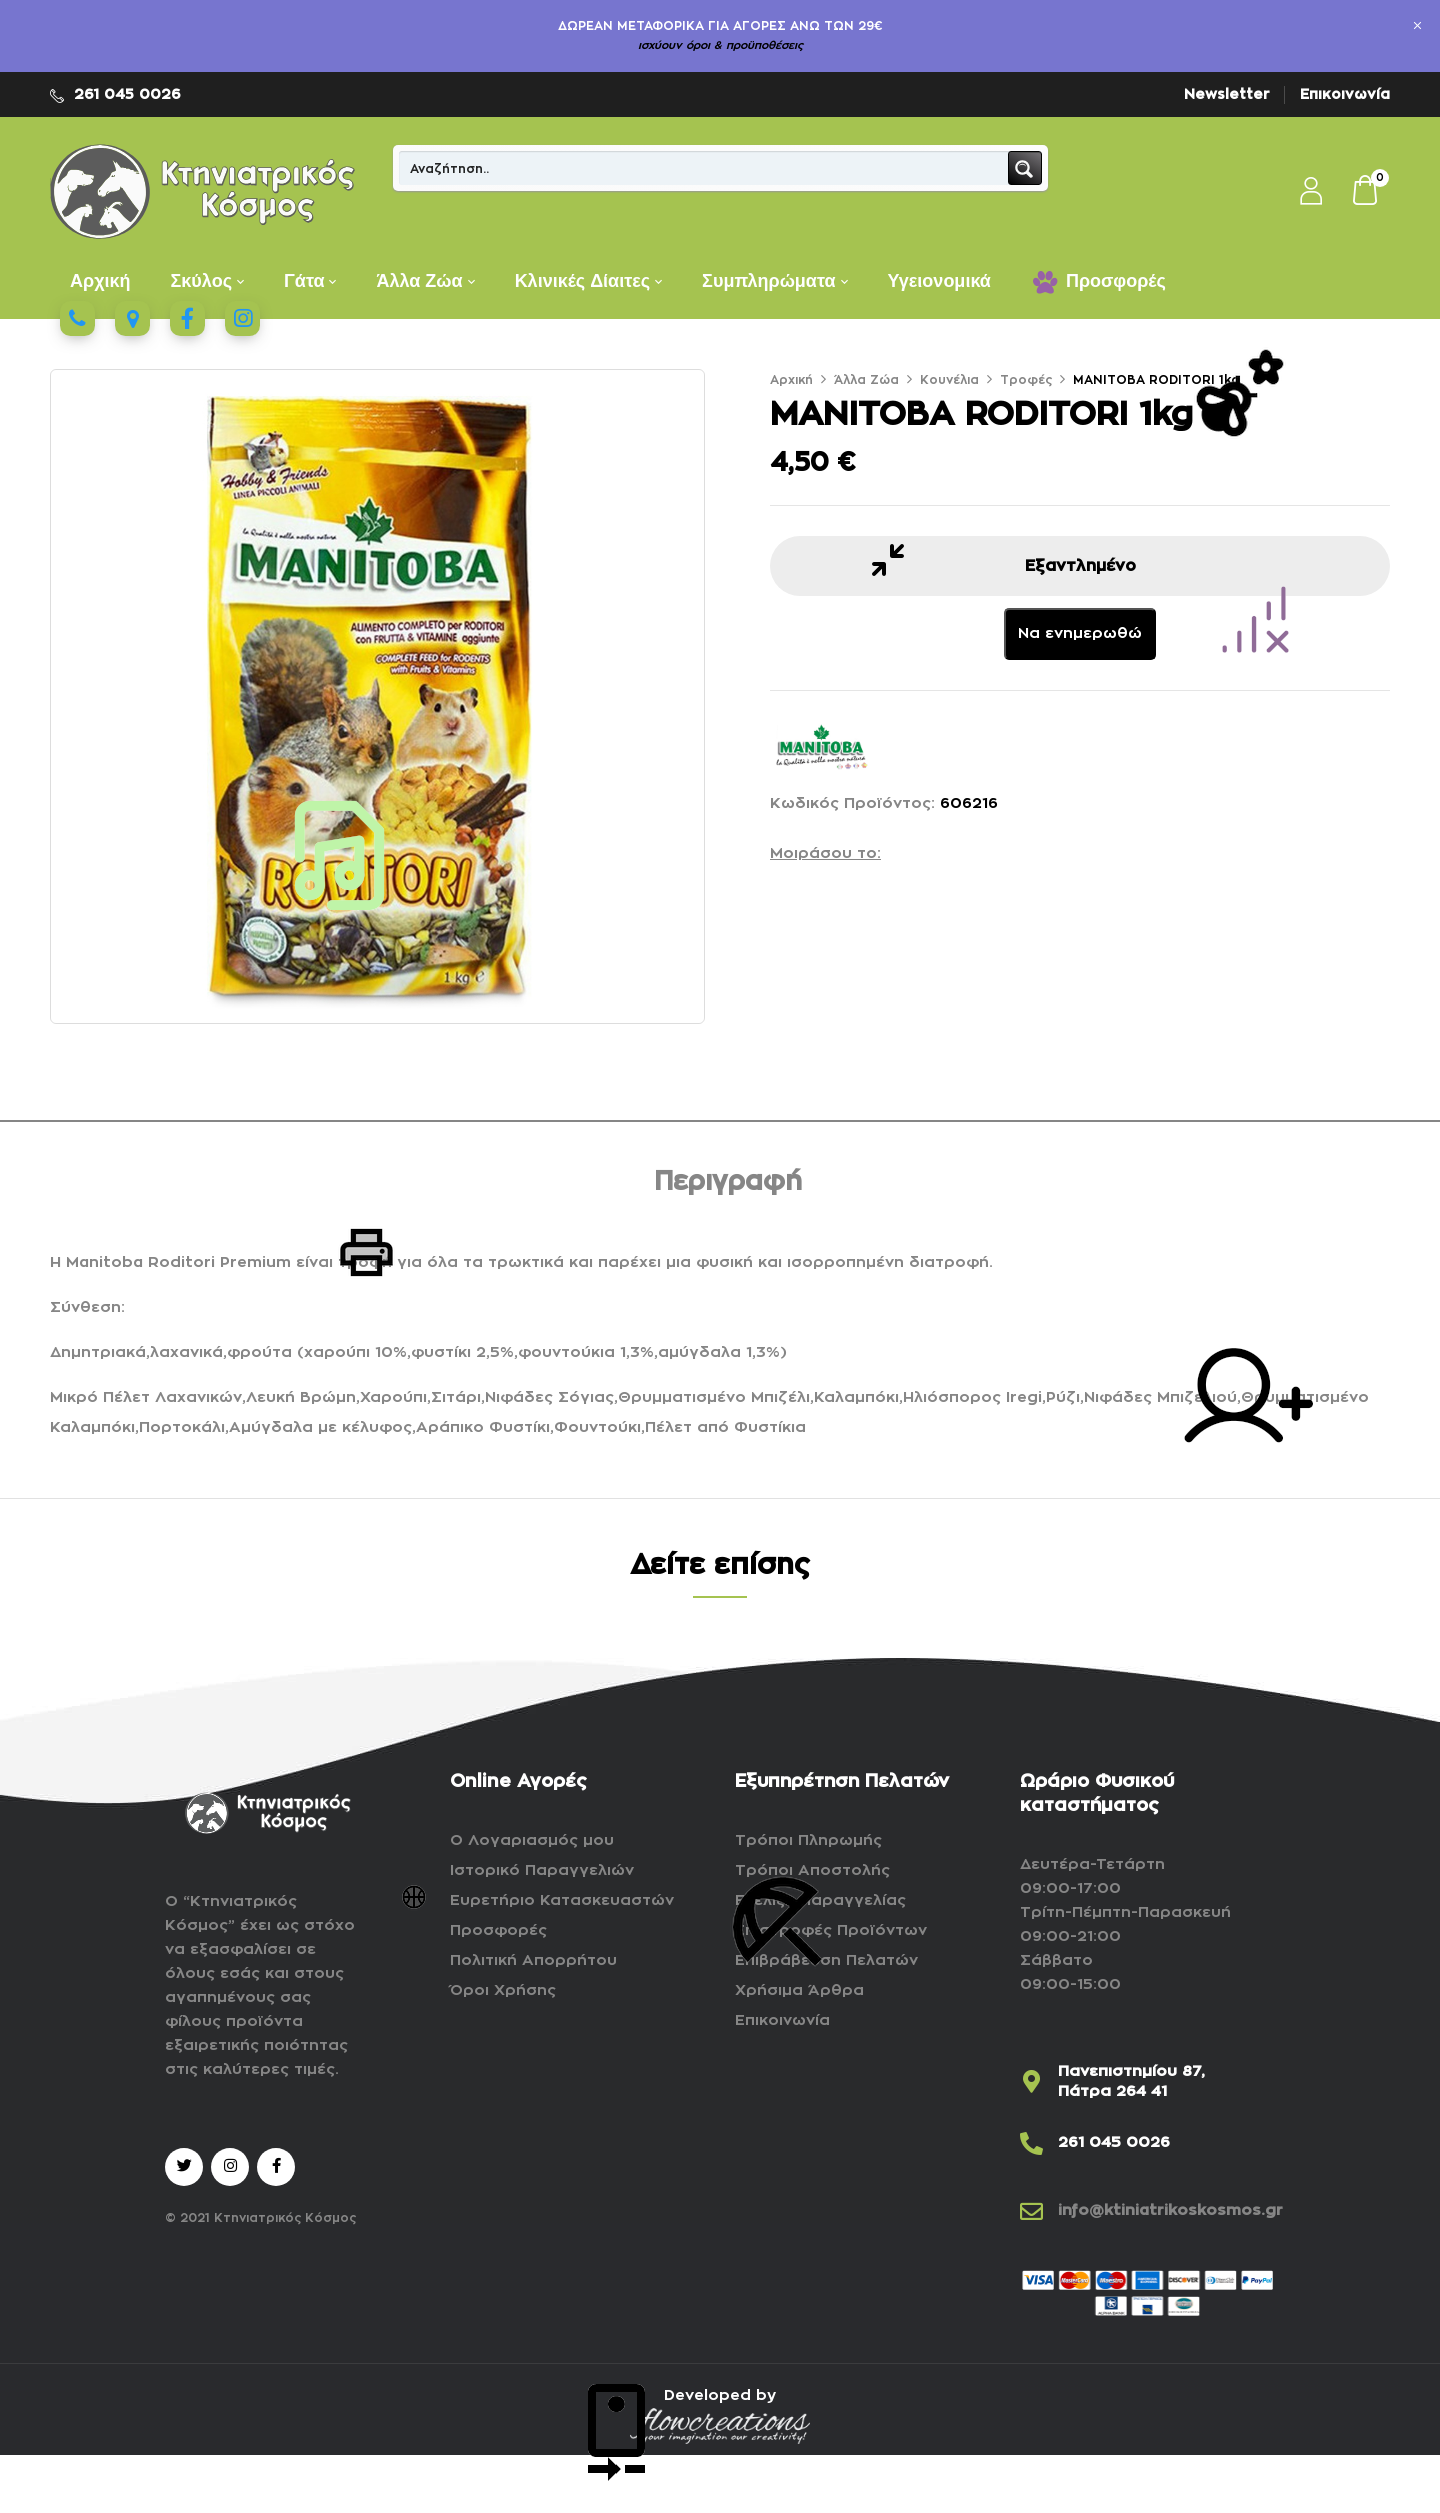 This screenshot has width=1440, height=2513. Describe the element at coordinates (1244, 1399) in the screenshot. I see `add a new user or contact` at that location.